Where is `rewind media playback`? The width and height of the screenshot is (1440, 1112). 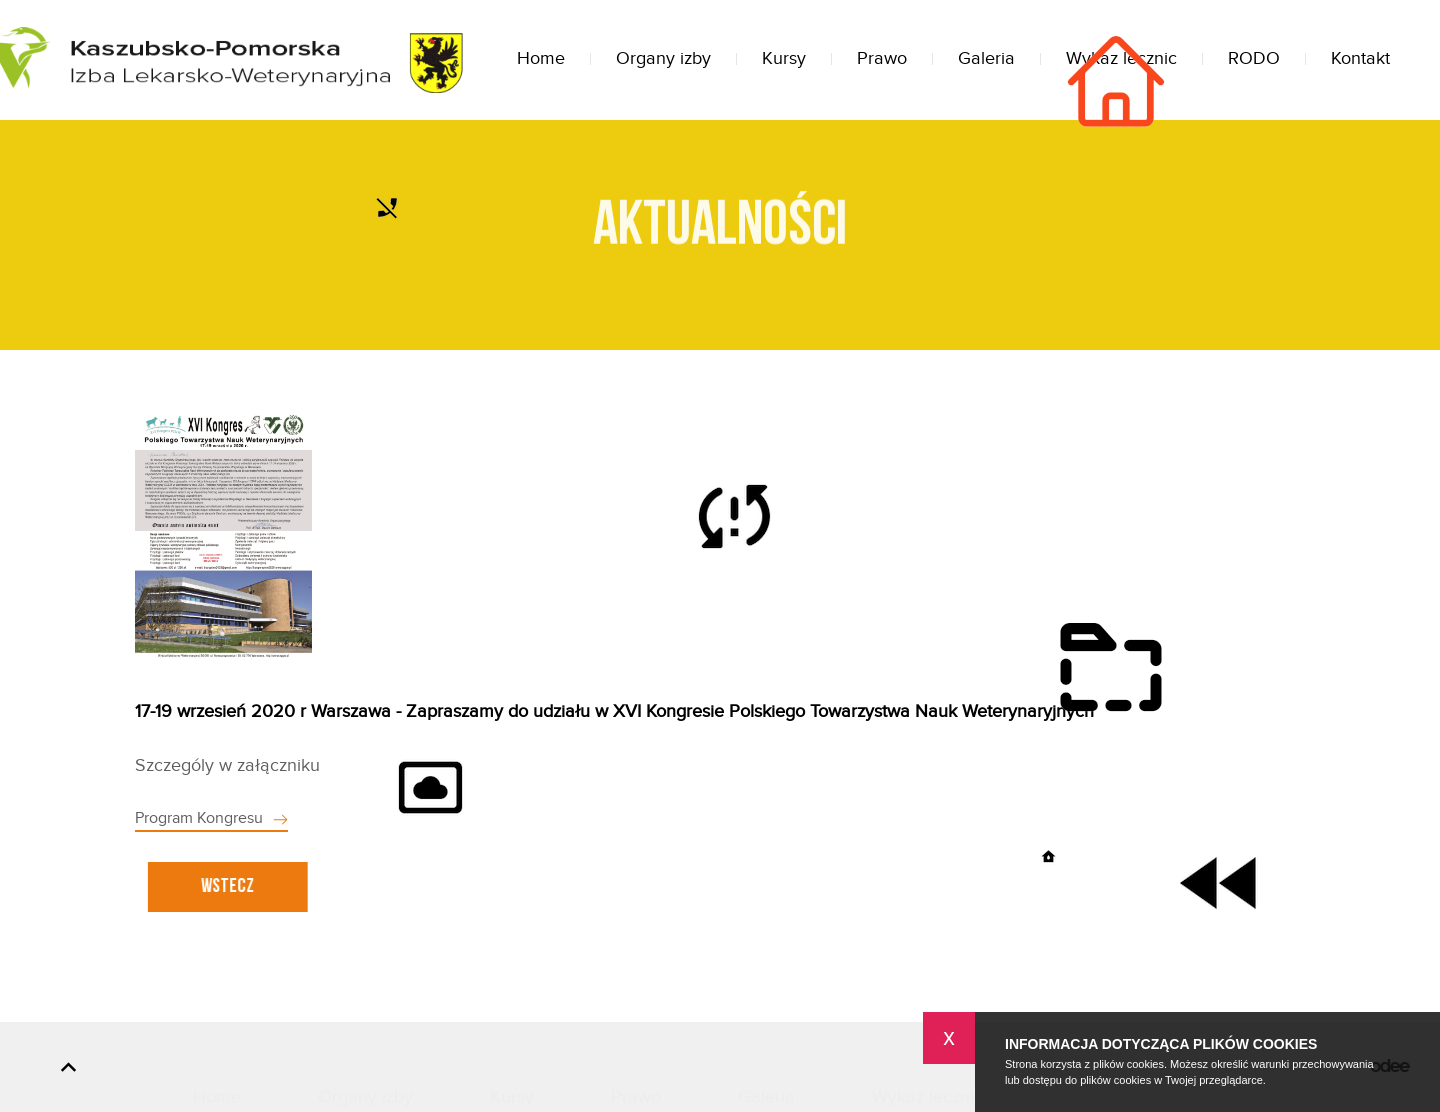 rewind media playback is located at coordinates (1221, 883).